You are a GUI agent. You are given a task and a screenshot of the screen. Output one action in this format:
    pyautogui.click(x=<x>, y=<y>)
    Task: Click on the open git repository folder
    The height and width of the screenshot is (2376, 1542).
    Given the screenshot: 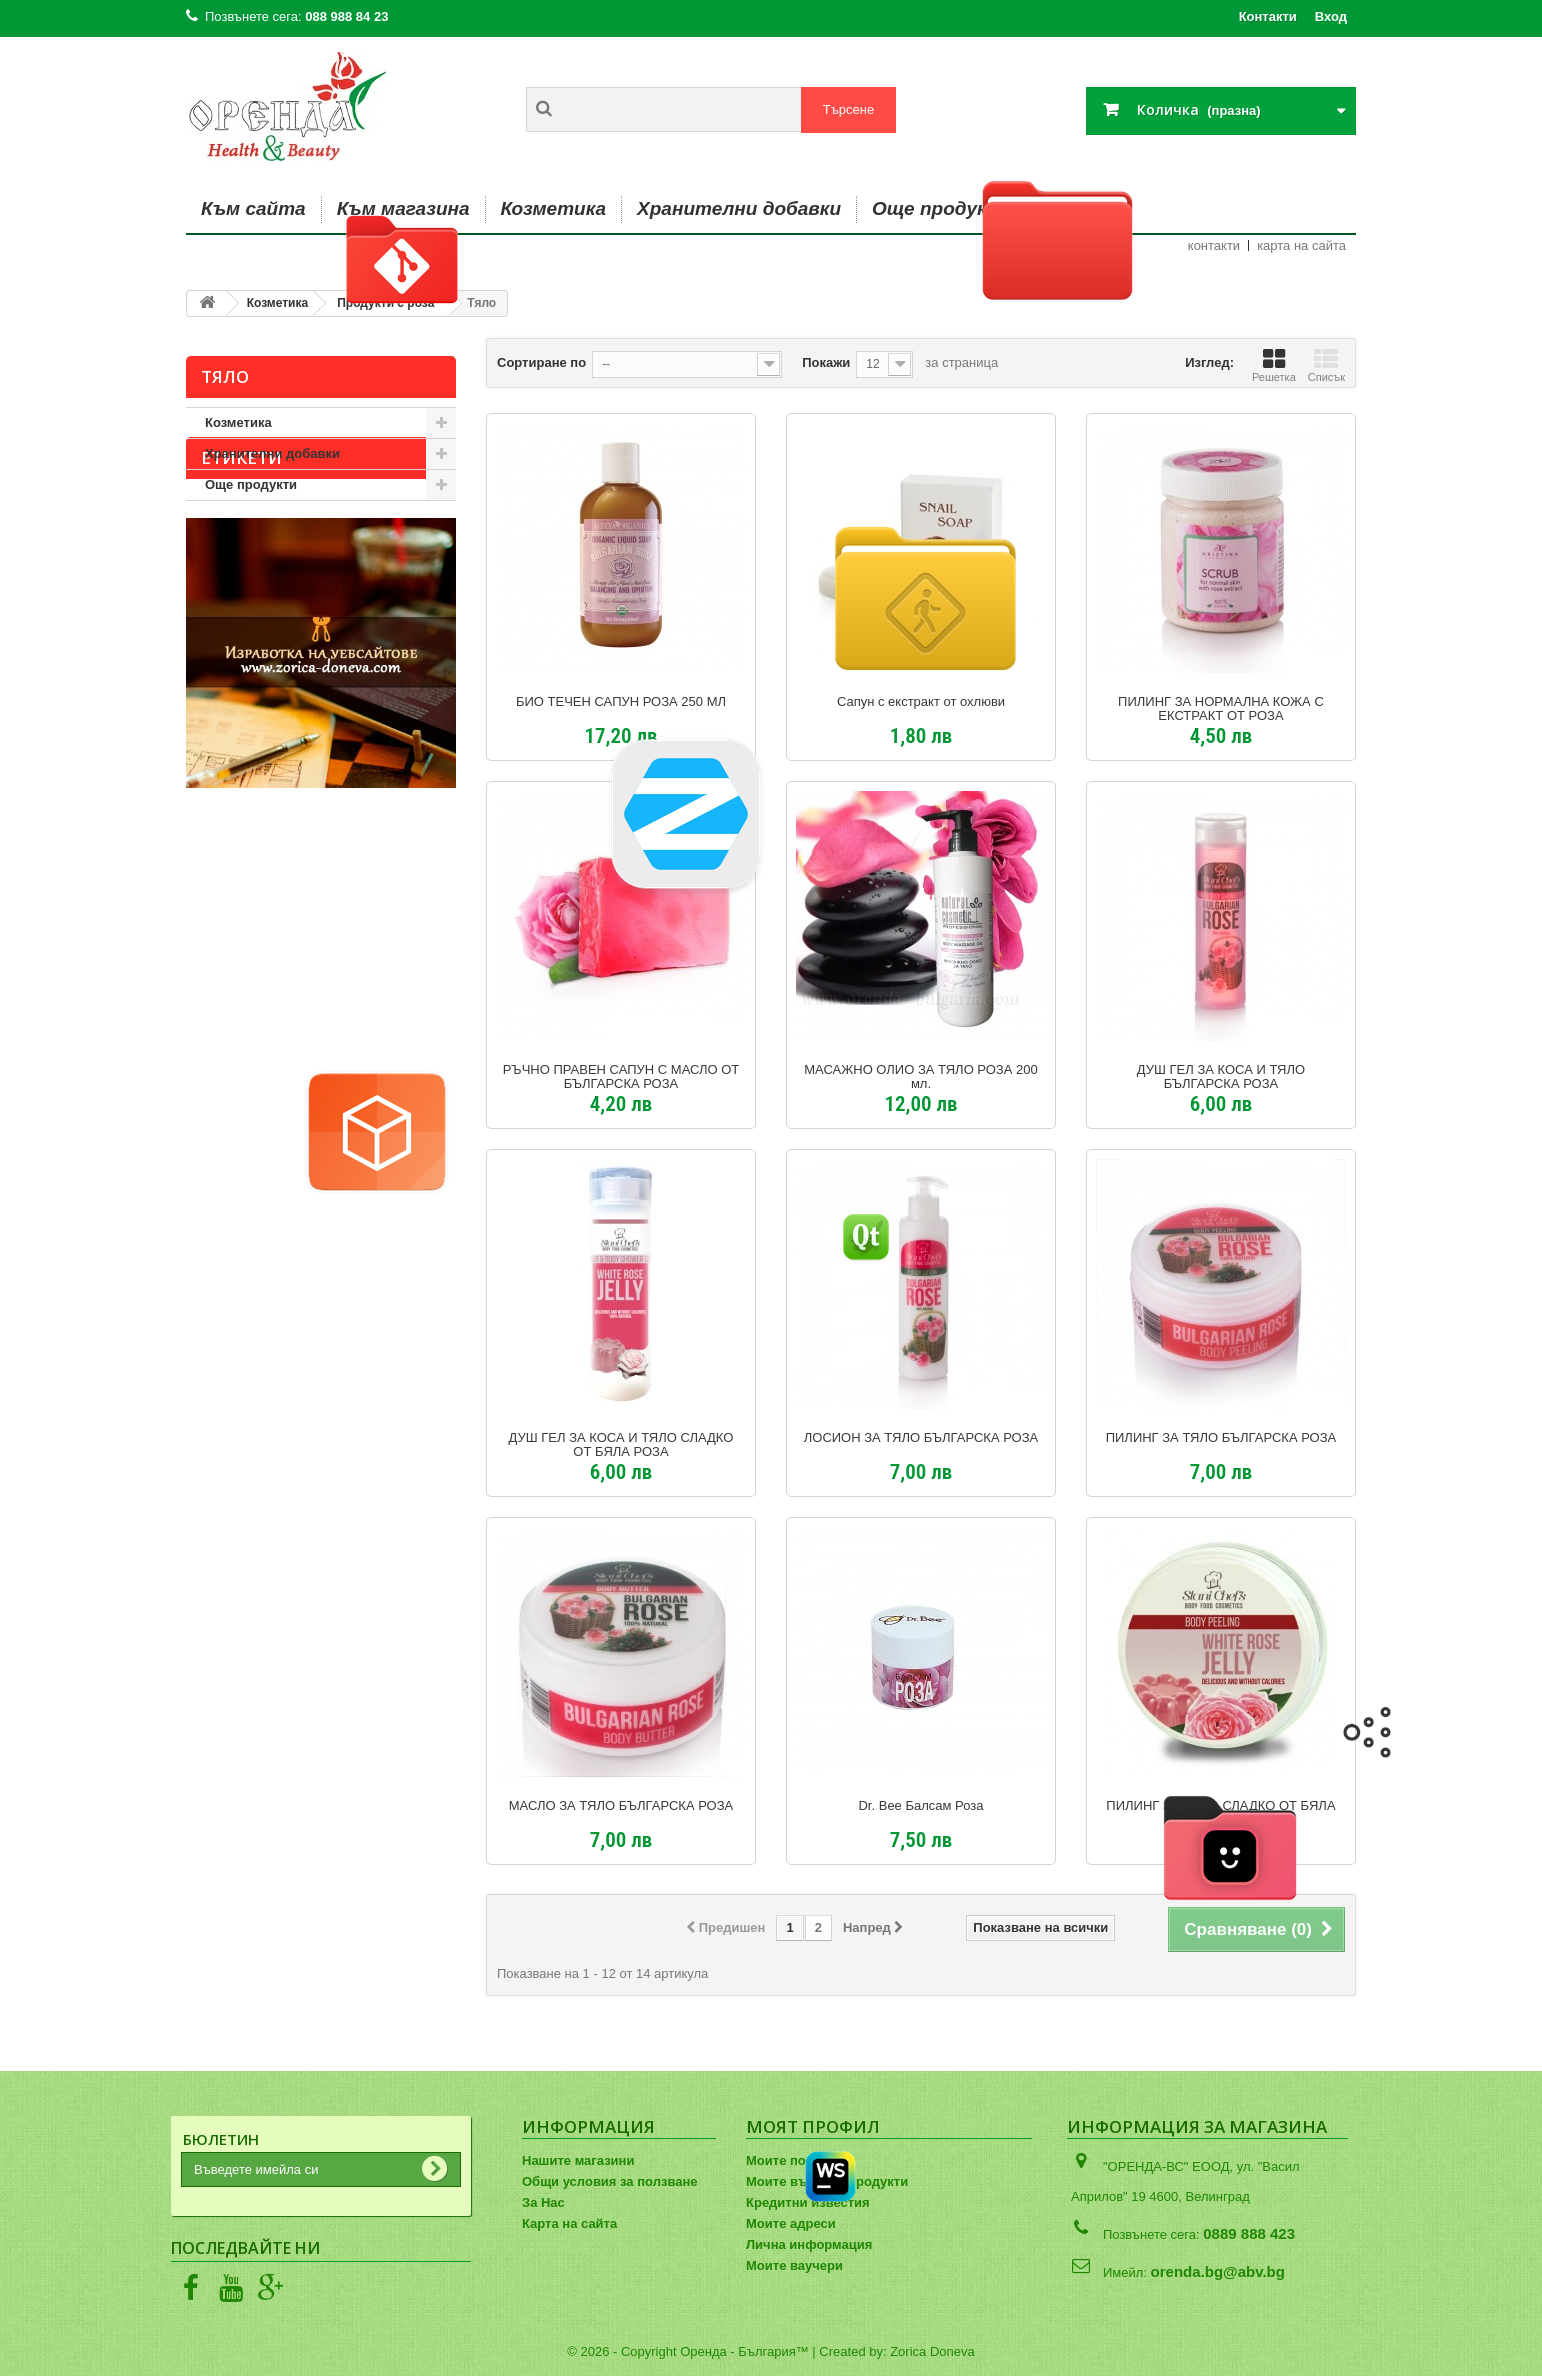 What is the action you would take?
    pyautogui.click(x=401, y=262)
    